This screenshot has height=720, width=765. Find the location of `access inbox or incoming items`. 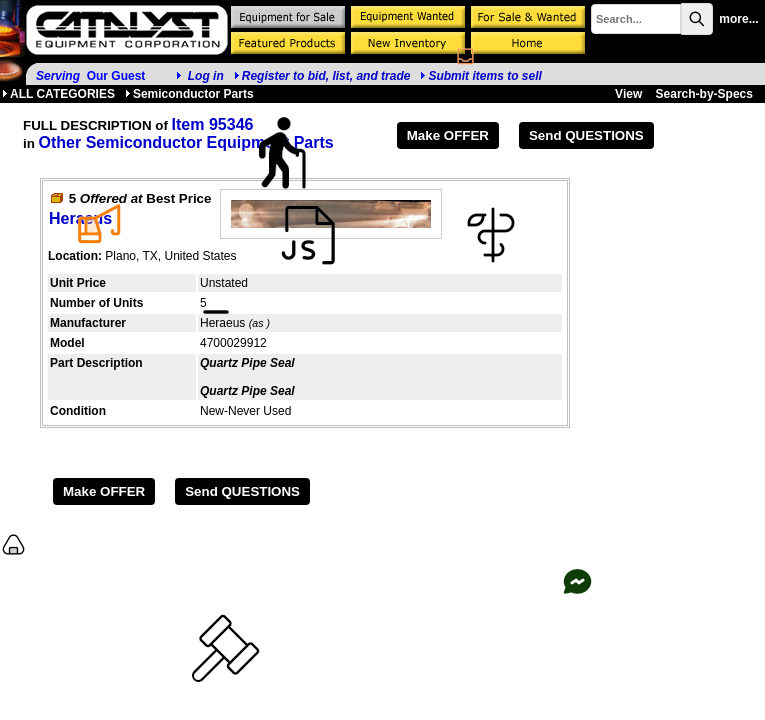

access inbox or incoming items is located at coordinates (465, 56).